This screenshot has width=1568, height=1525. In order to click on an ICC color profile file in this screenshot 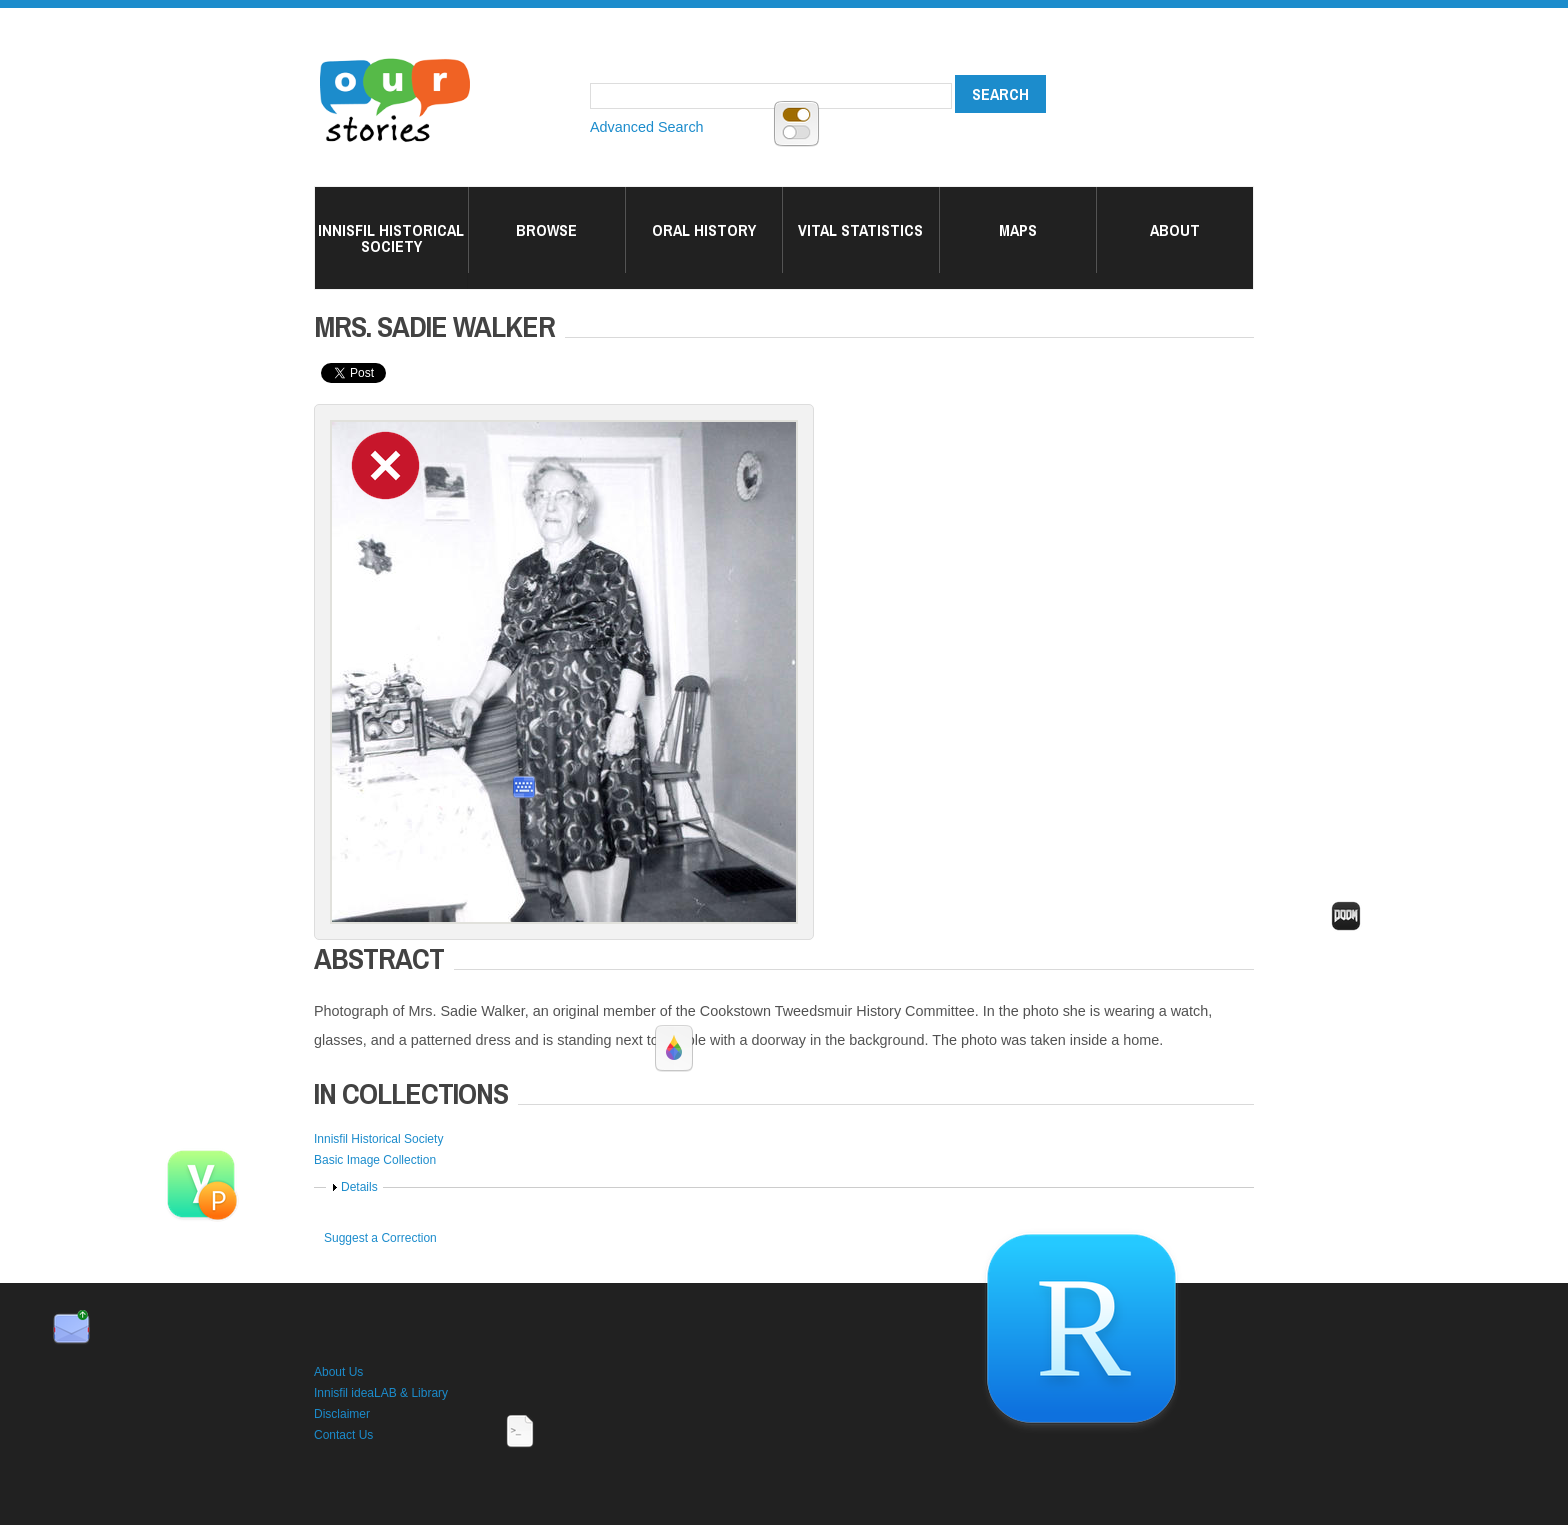, I will do `click(674, 1048)`.